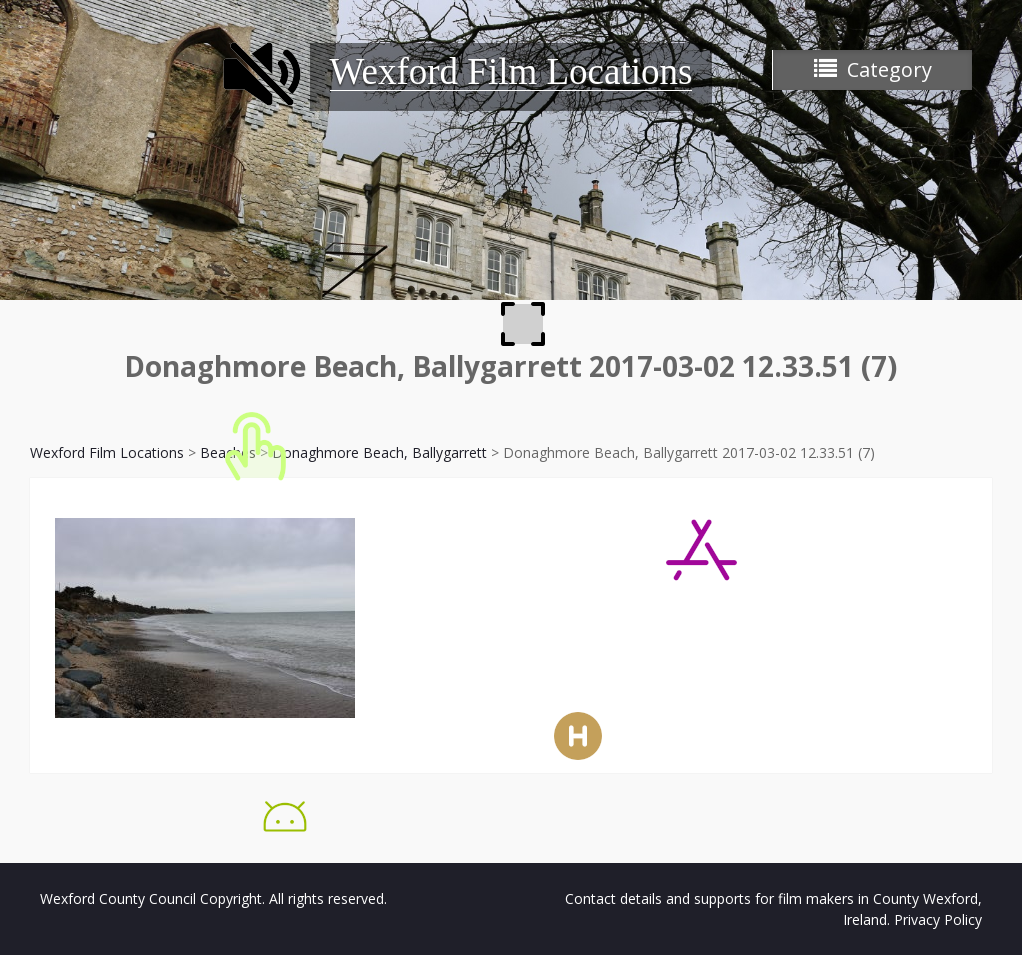 The height and width of the screenshot is (955, 1022). I want to click on open the app store, so click(701, 552).